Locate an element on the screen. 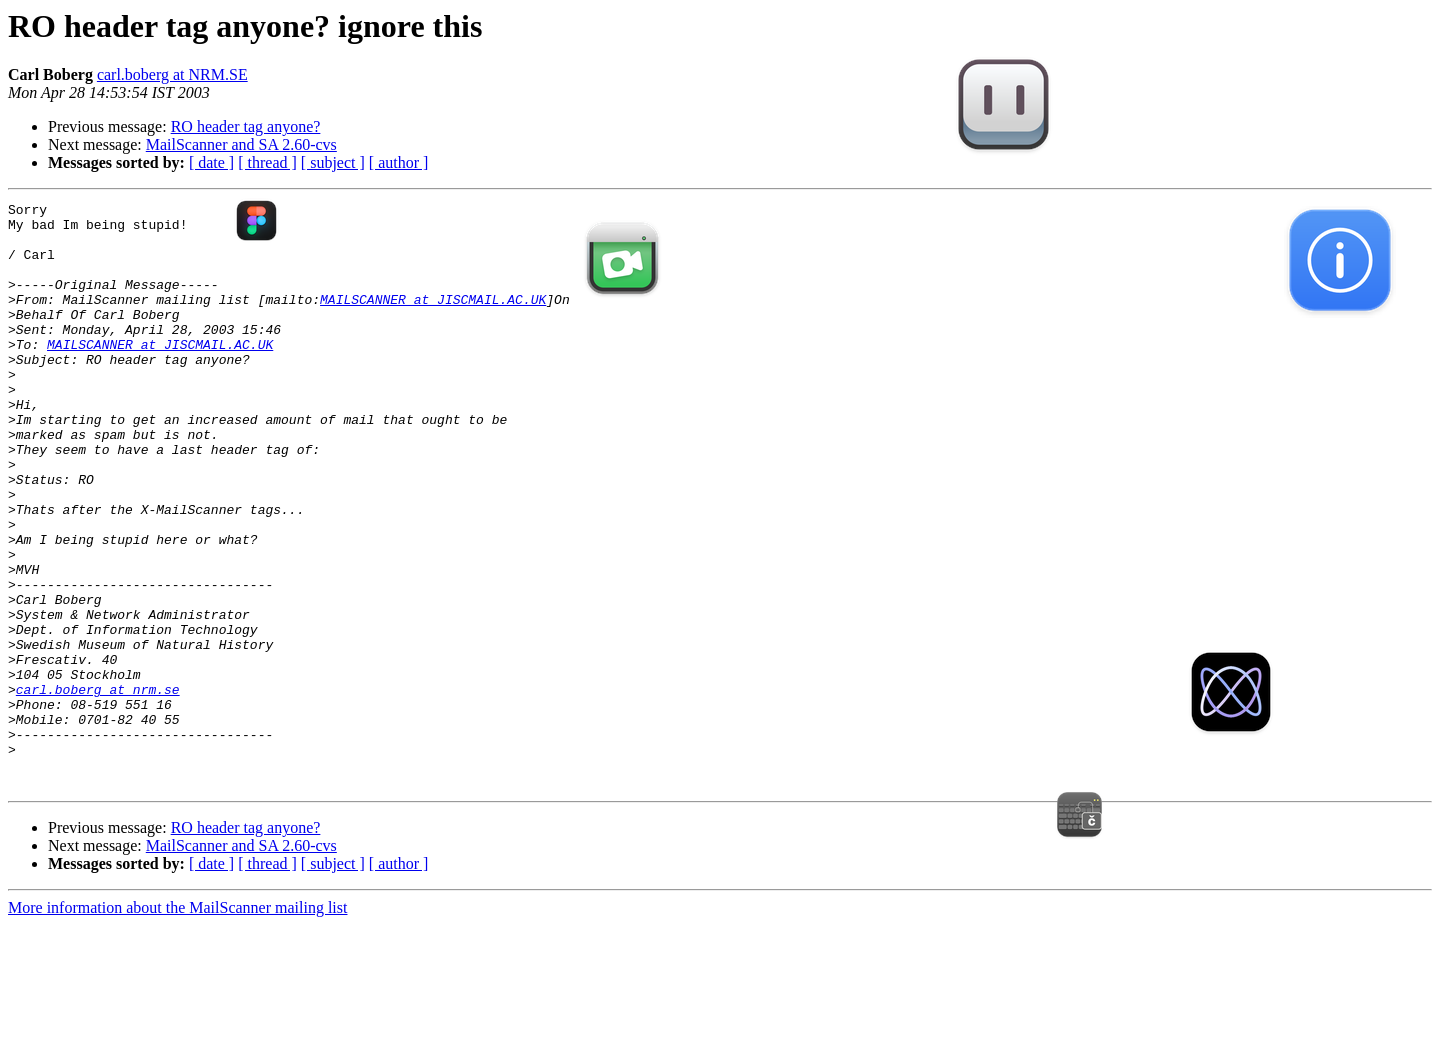  open Figma design application is located at coordinates (256, 220).